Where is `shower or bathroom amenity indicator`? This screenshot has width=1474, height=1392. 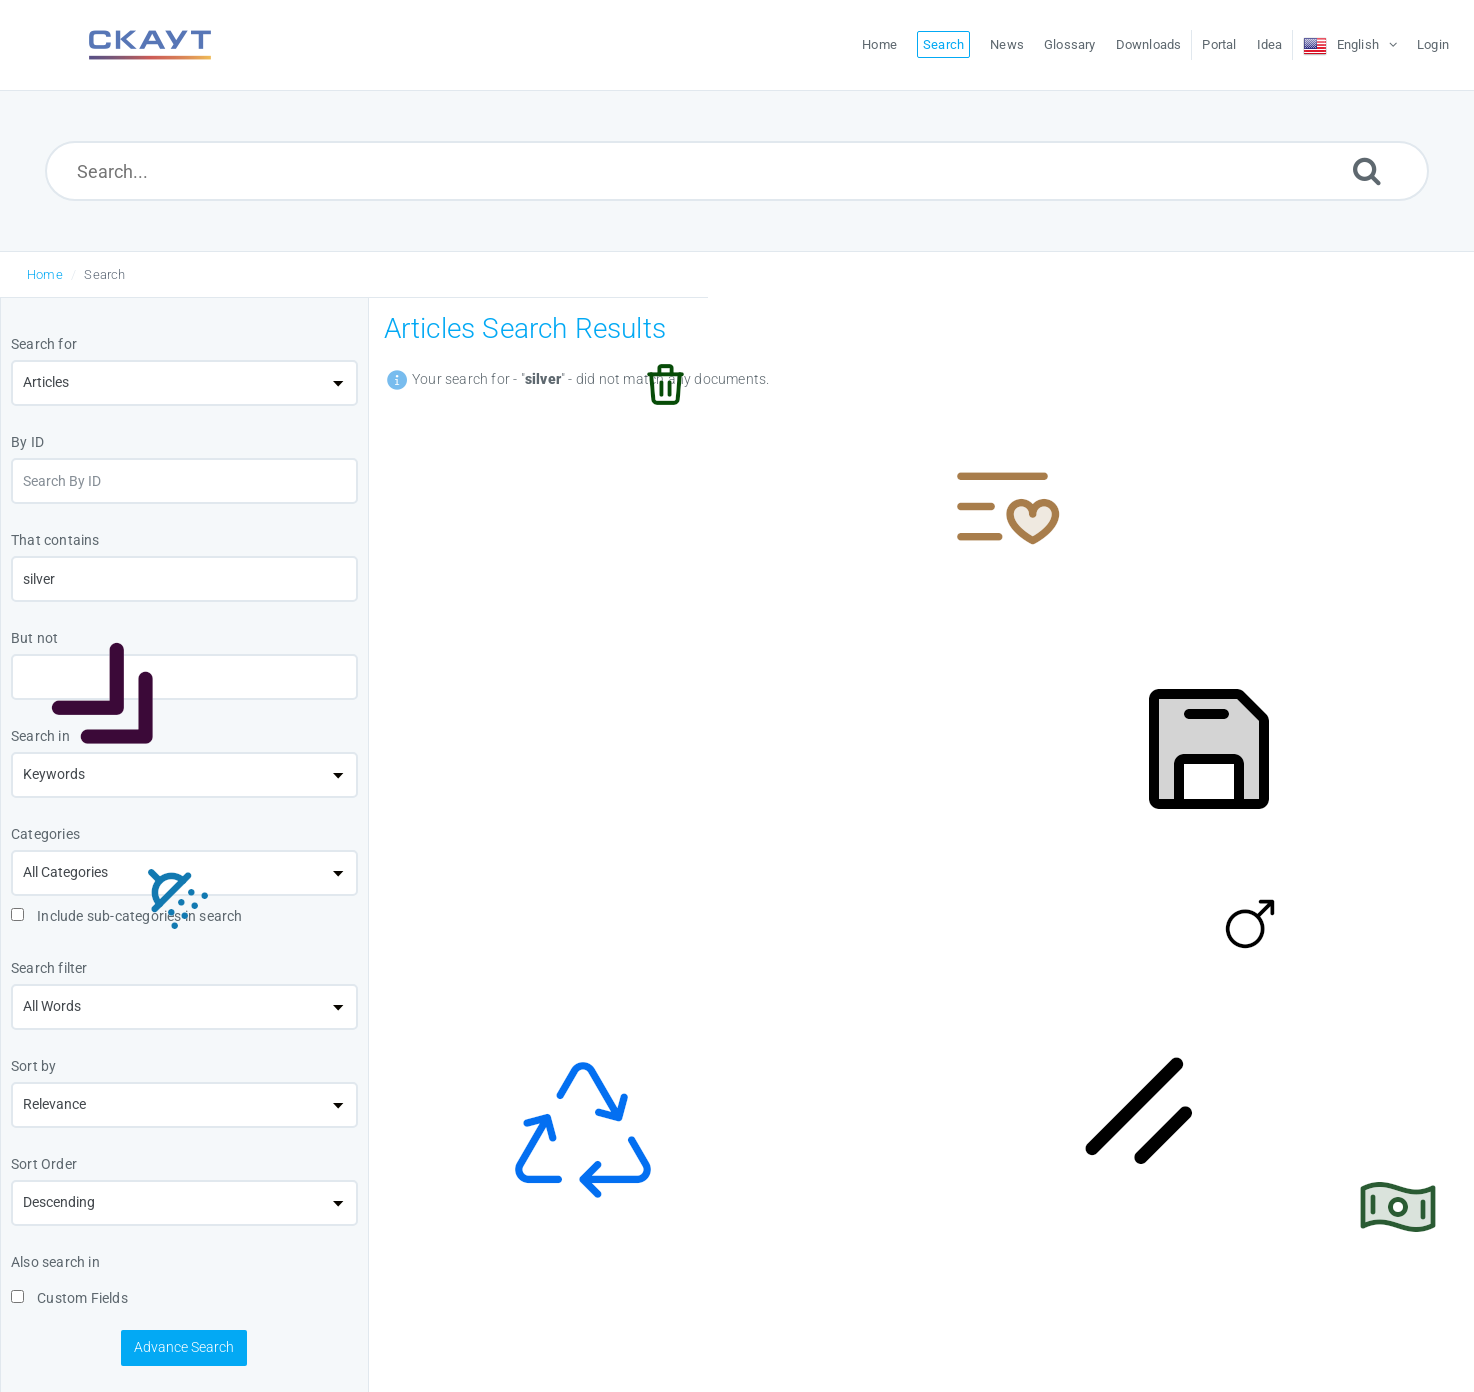 shower or bathroom amenity indicator is located at coordinates (178, 899).